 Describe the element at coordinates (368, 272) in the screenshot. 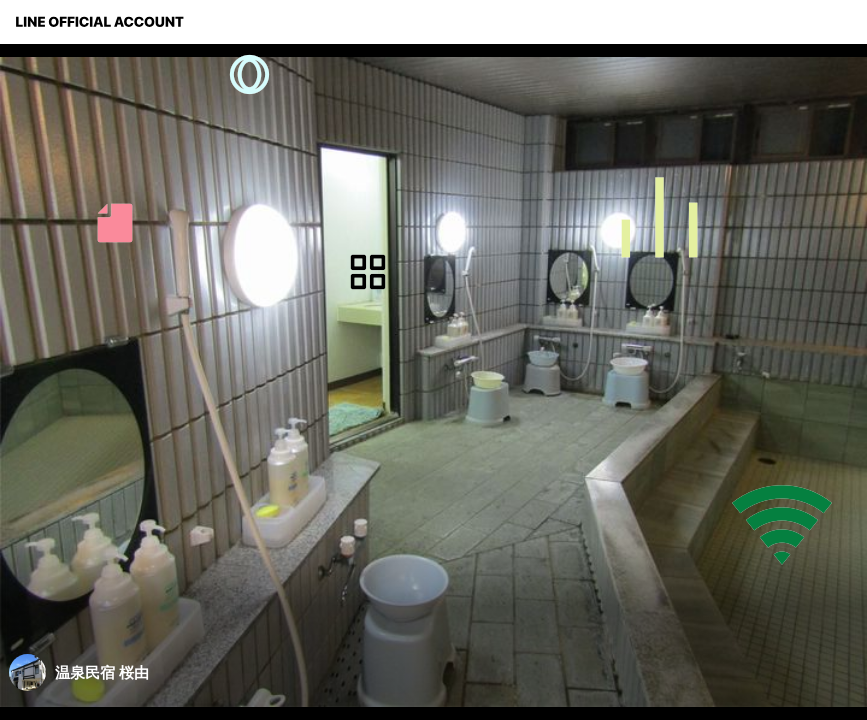

I see `access app grid or menu` at that location.